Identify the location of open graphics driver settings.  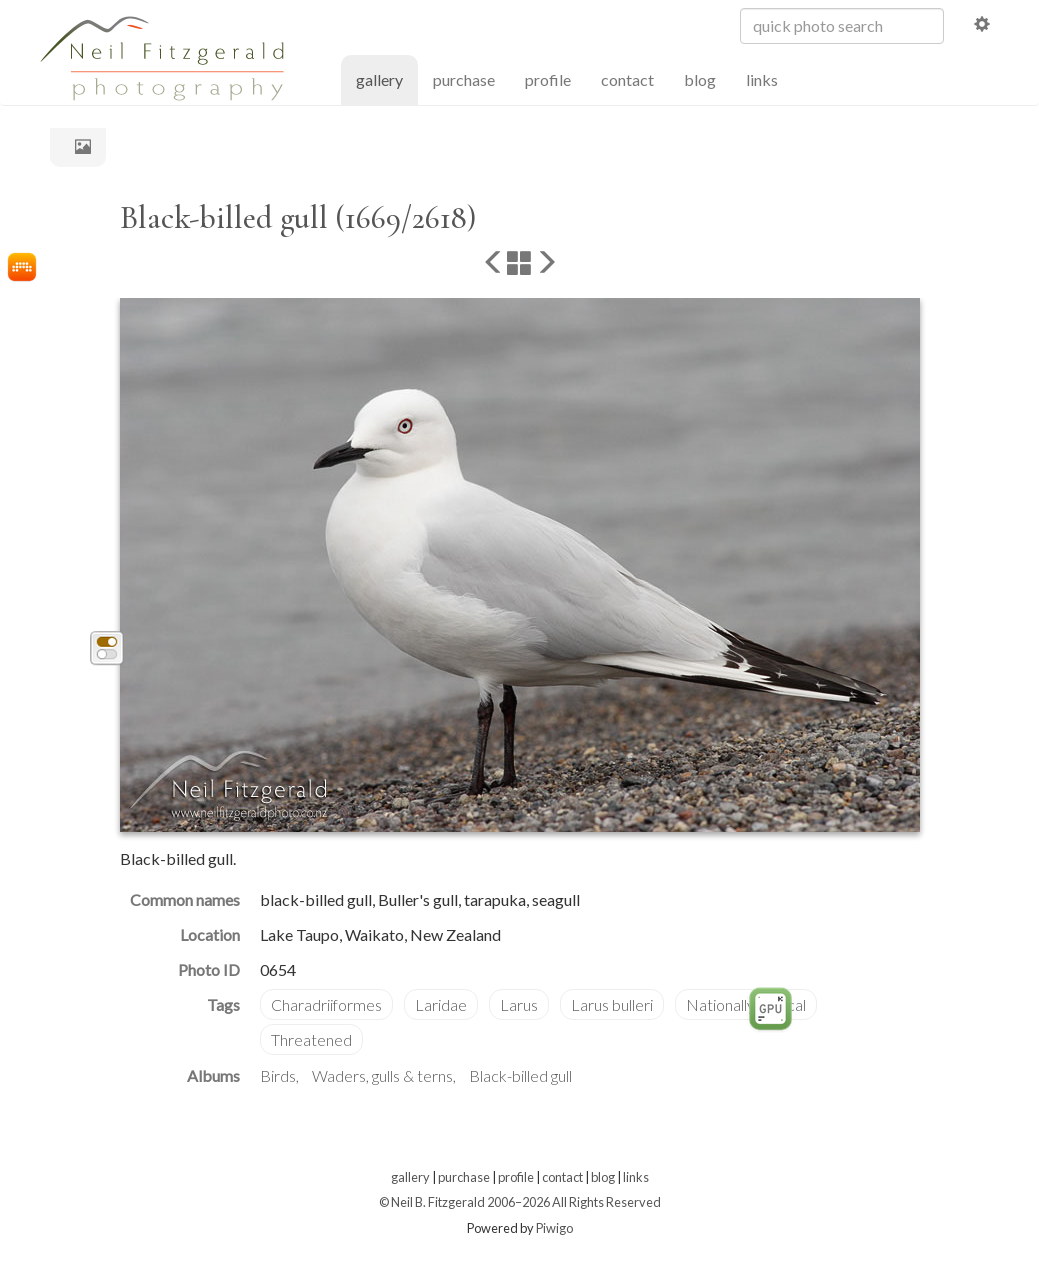
(770, 1009).